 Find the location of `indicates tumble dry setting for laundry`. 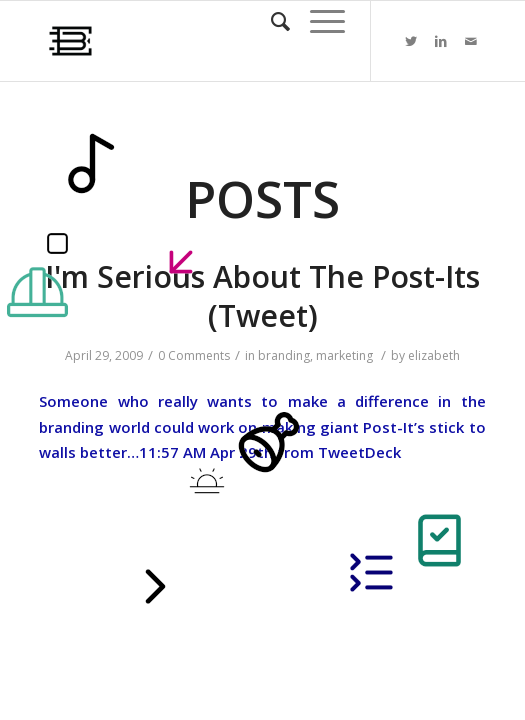

indicates tumble dry setting for laundry is located at coordinates (57, 243).